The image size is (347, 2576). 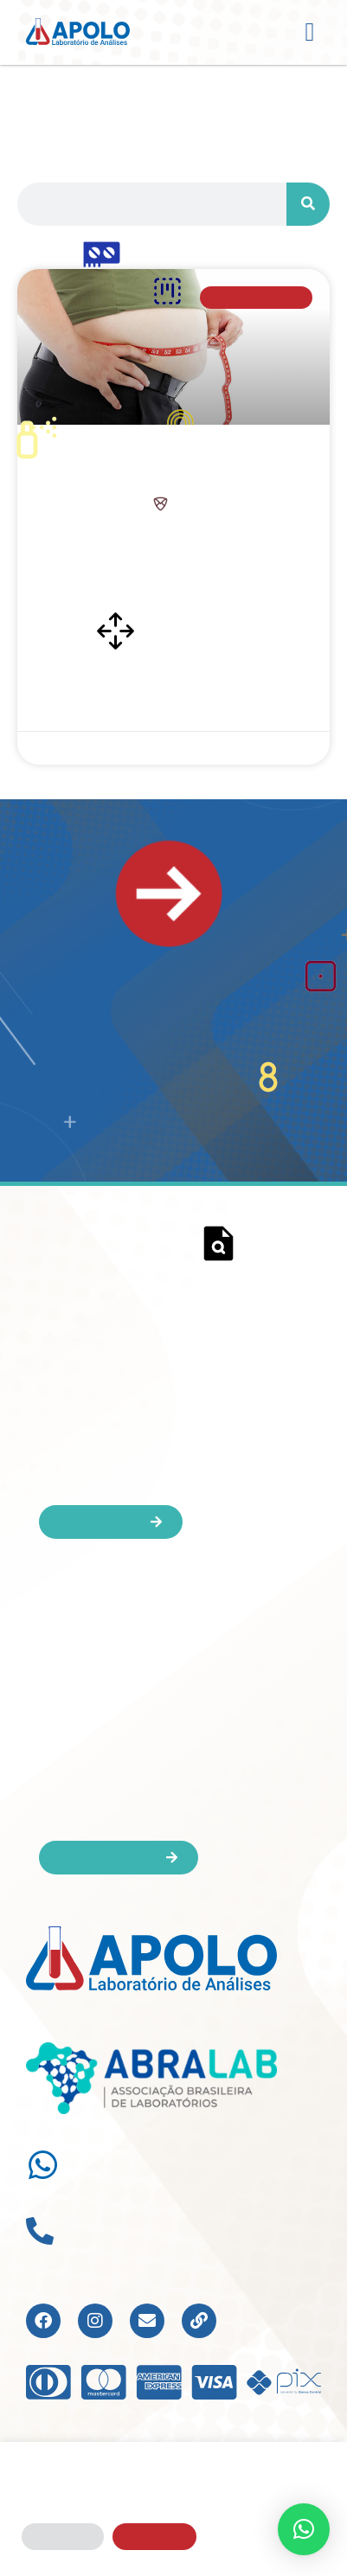 I want to click on apply spray or mist effect, so click(x=35, y=438).